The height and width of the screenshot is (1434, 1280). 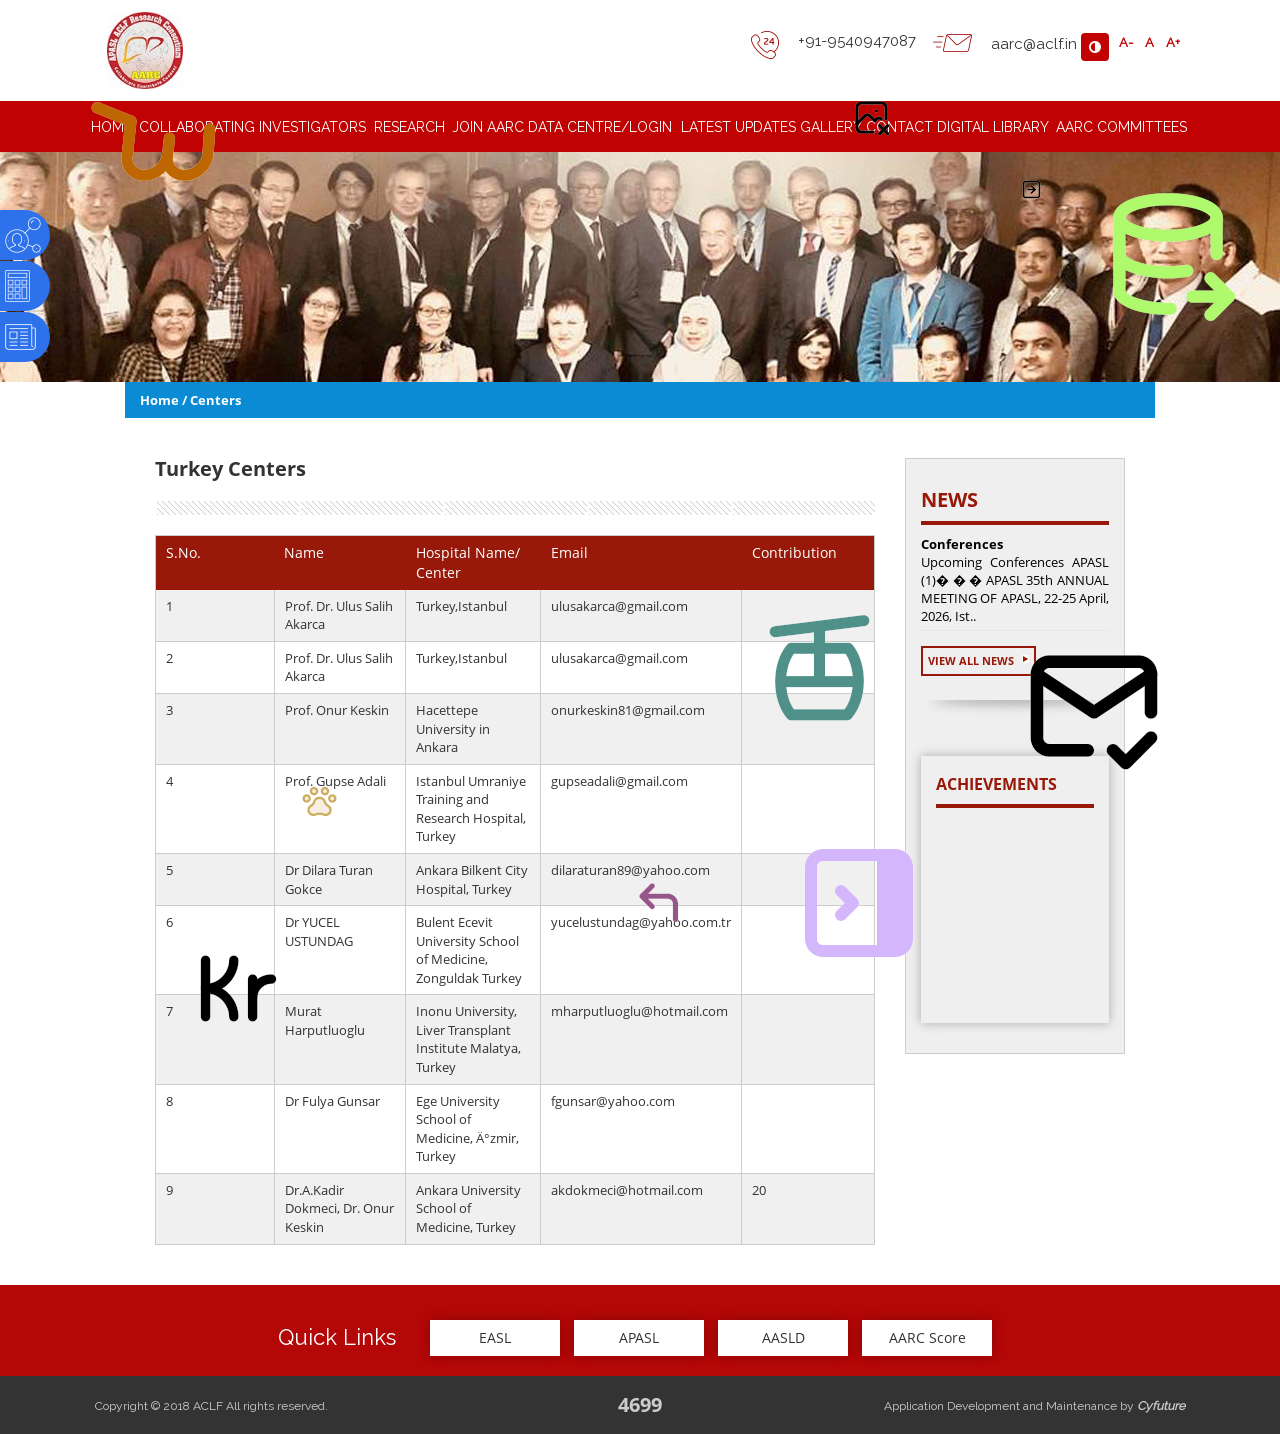 What do you see at coordinates (153, 141) in the screenshot?
I see `open the Wish shopping app` at bounding box center [153, 141].